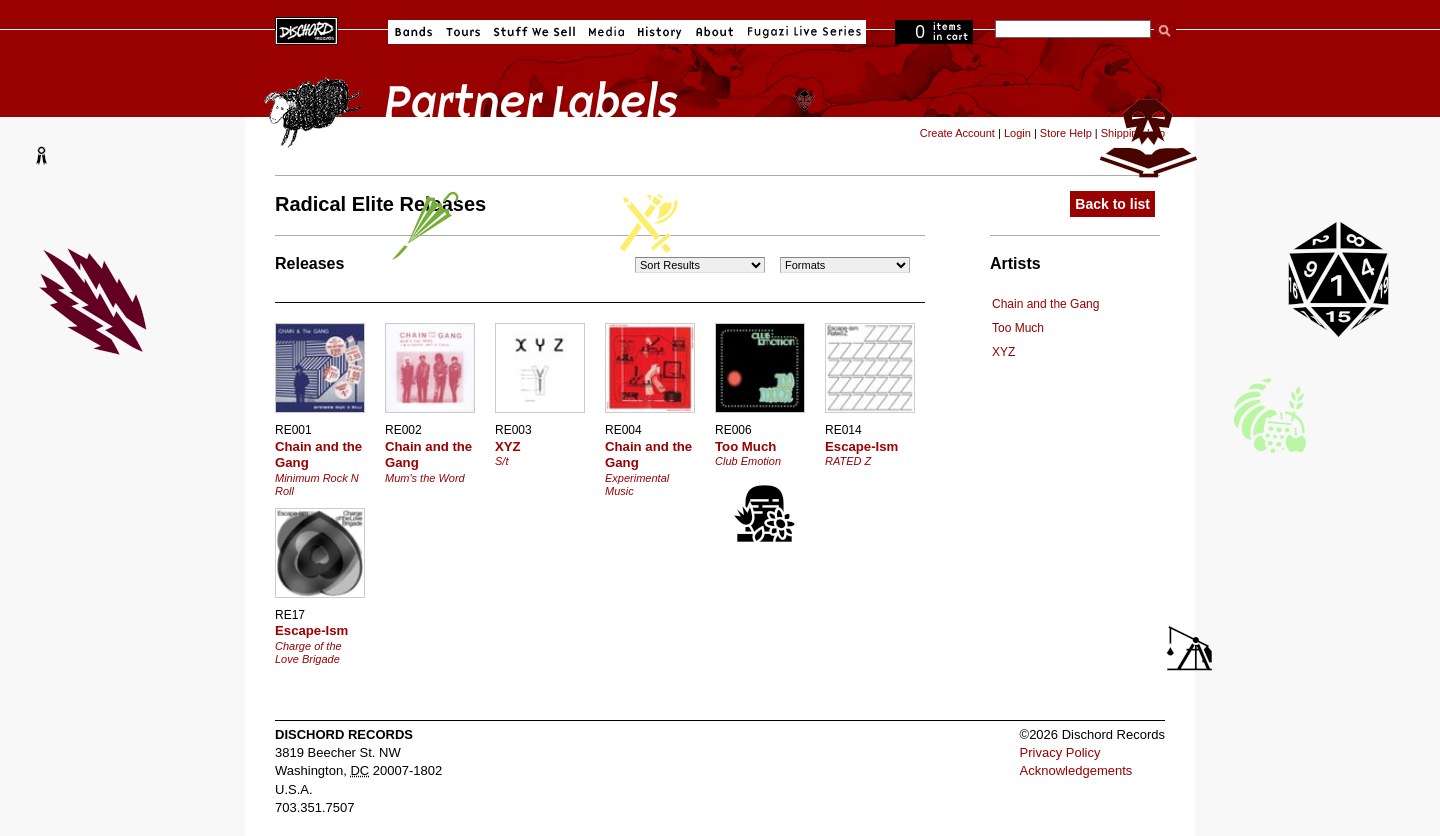 This screenshot has height=836, width=1440. Describe the element at coordinates (93, 300) in the screenshot. I see `lightning attack or electric slash ability` at that location.